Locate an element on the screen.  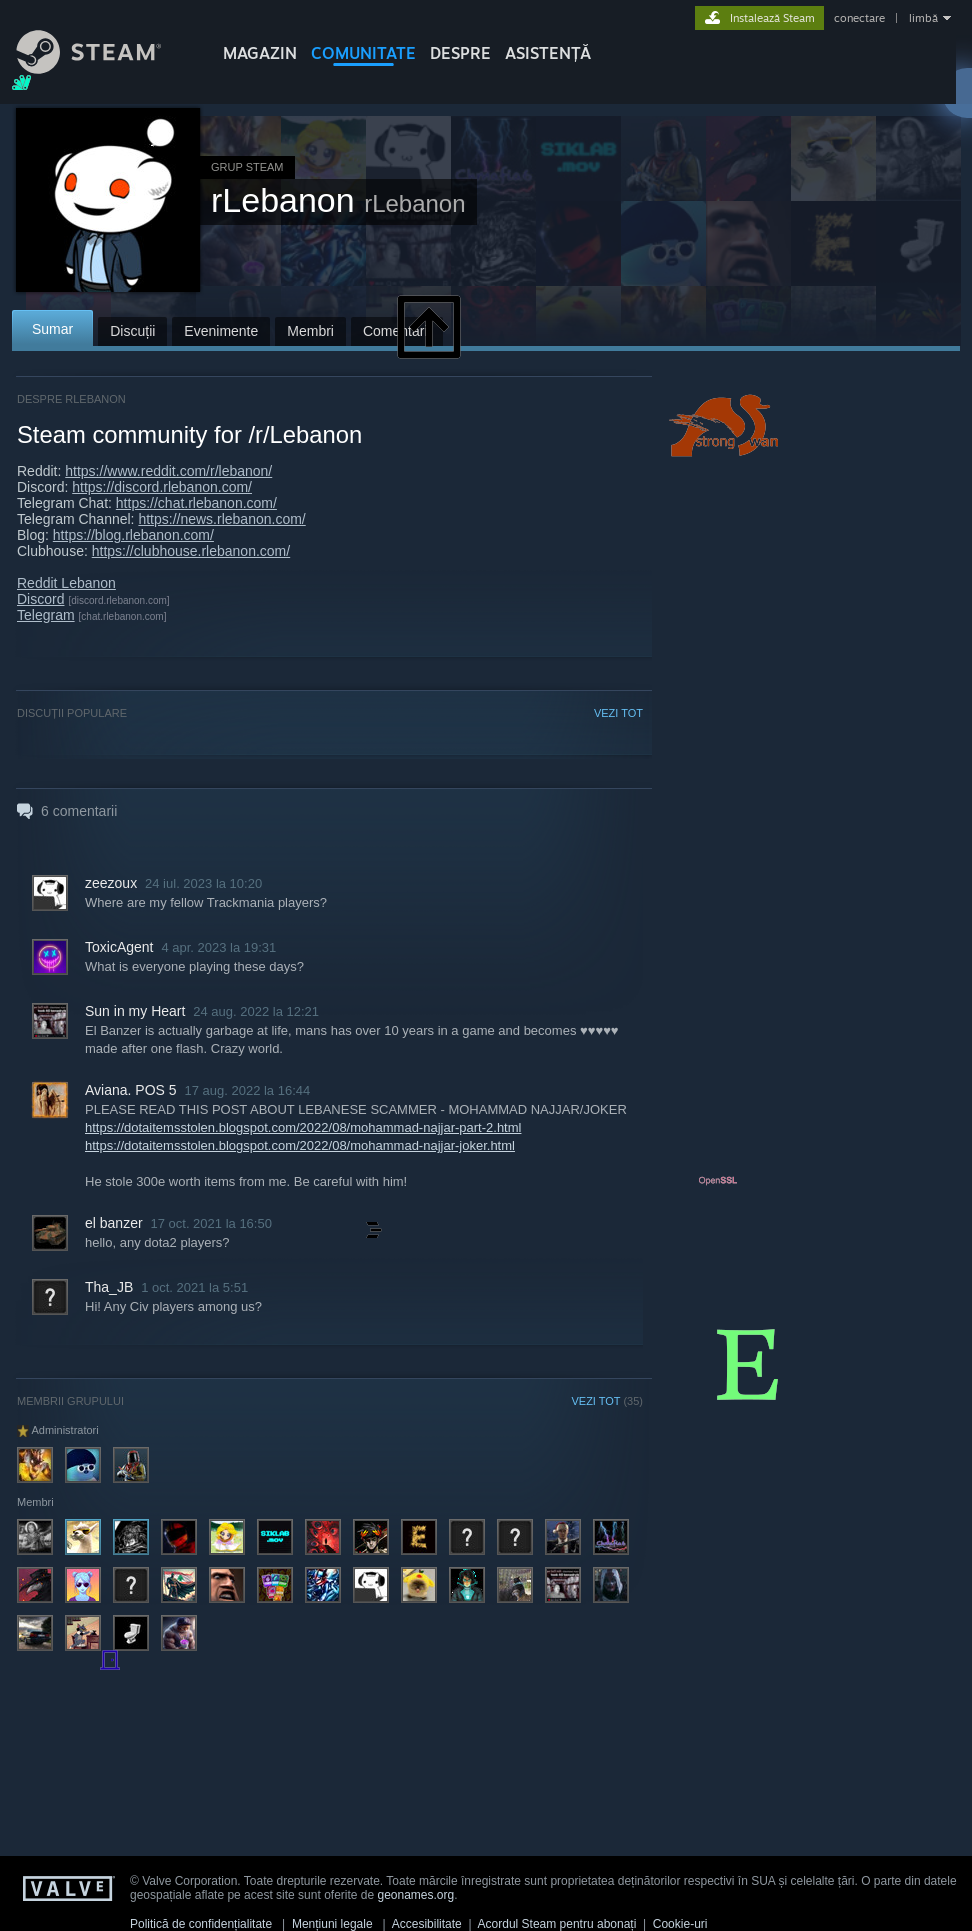
OpenSSL cryptography library logo is located at coordinates (718, 1181).